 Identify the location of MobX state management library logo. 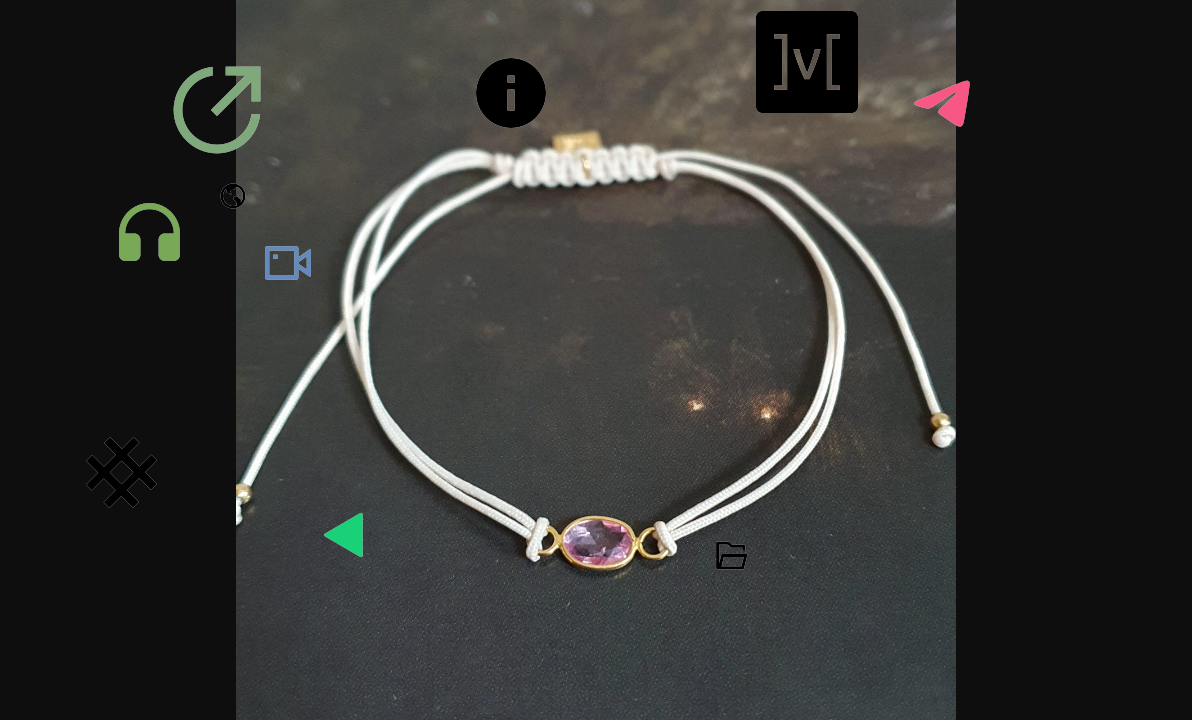
(807, 62).